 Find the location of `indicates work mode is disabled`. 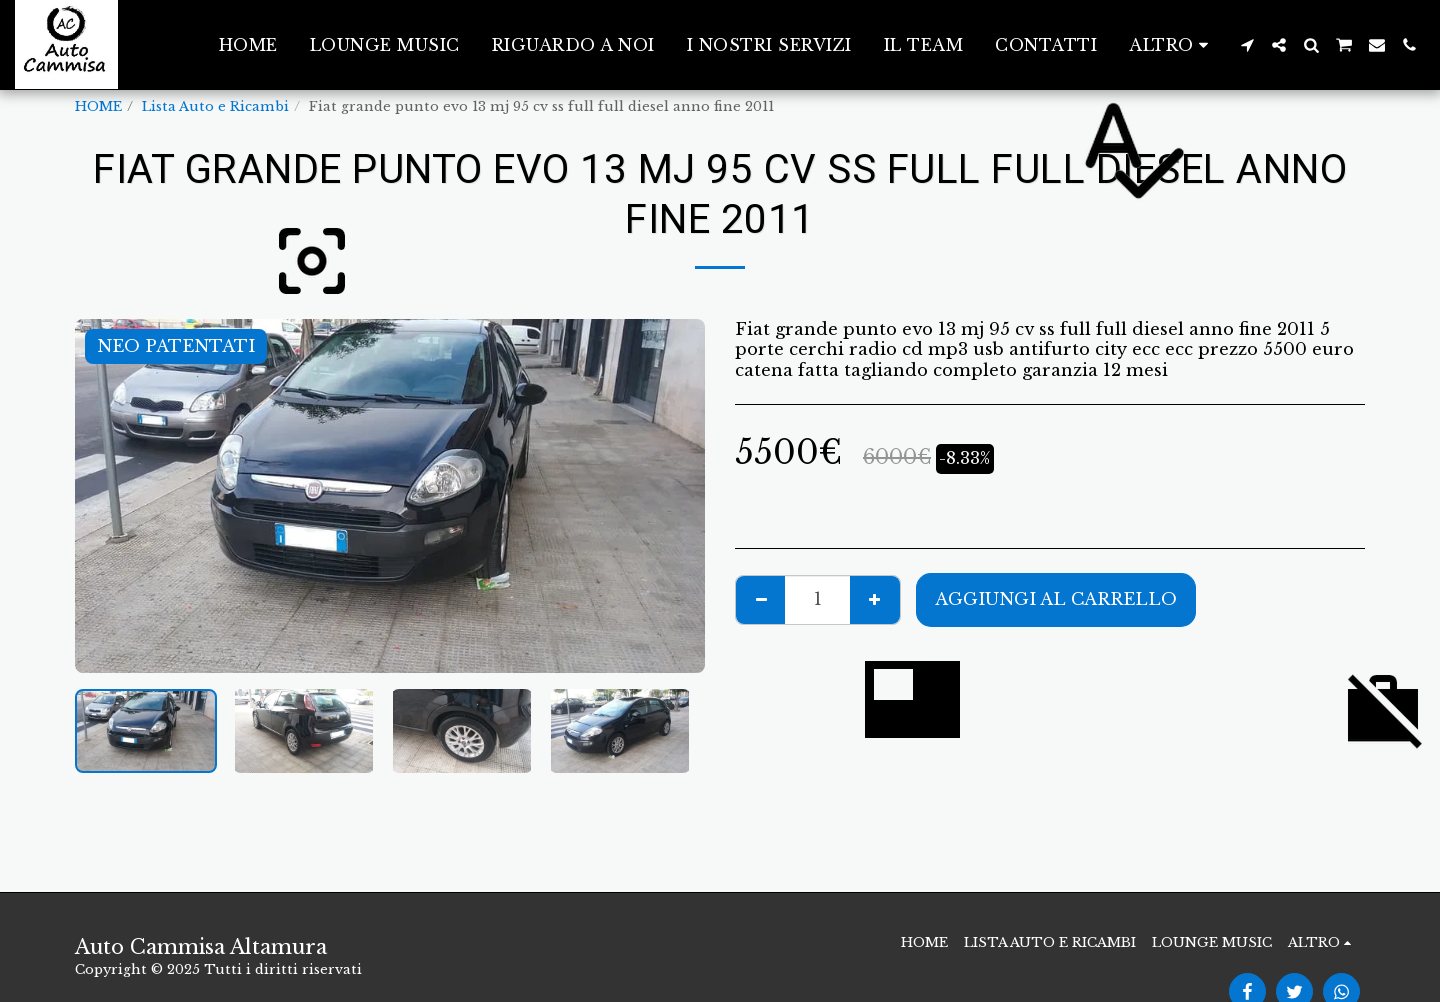

indicates work mode is disabled is located at coordinates (1383, 710).